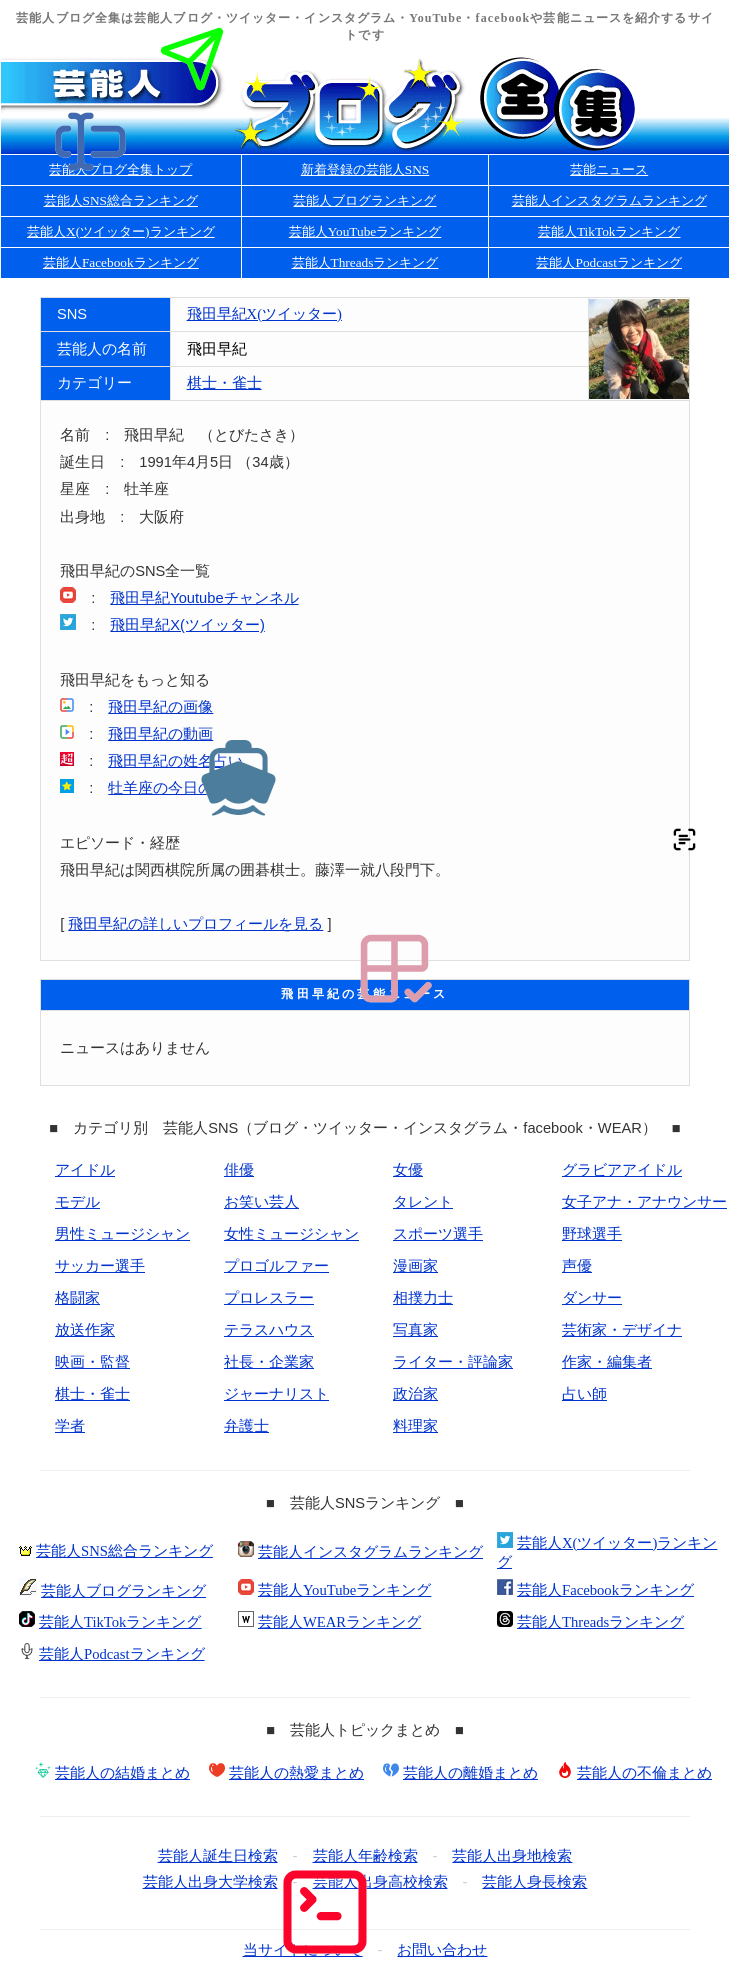 The width and height of the screenshot is (730, 1982). Describe the element at coordinates (90, 141) in the screenshot. I see `tap to enter text in this field` at that location.